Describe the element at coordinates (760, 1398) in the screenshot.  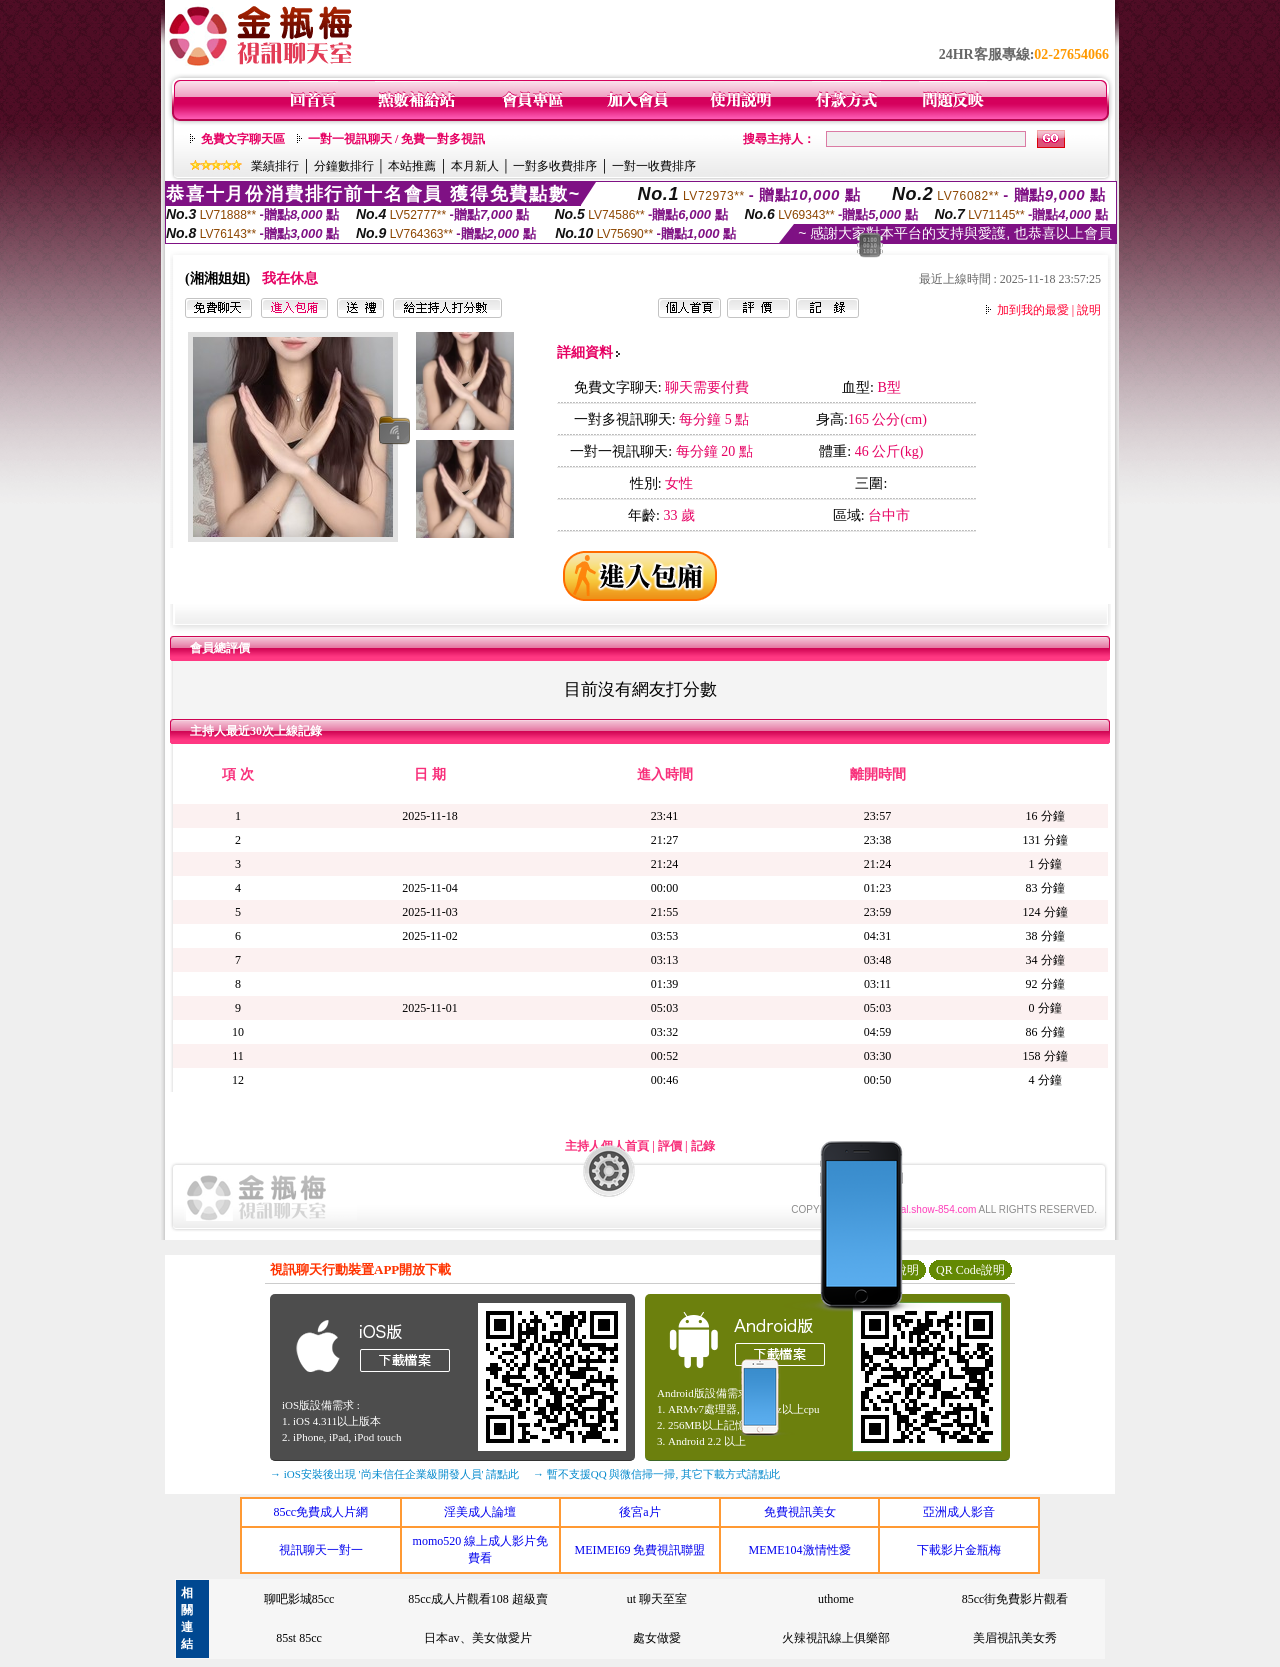
I see `indicates a connected iPhone device` at that location.